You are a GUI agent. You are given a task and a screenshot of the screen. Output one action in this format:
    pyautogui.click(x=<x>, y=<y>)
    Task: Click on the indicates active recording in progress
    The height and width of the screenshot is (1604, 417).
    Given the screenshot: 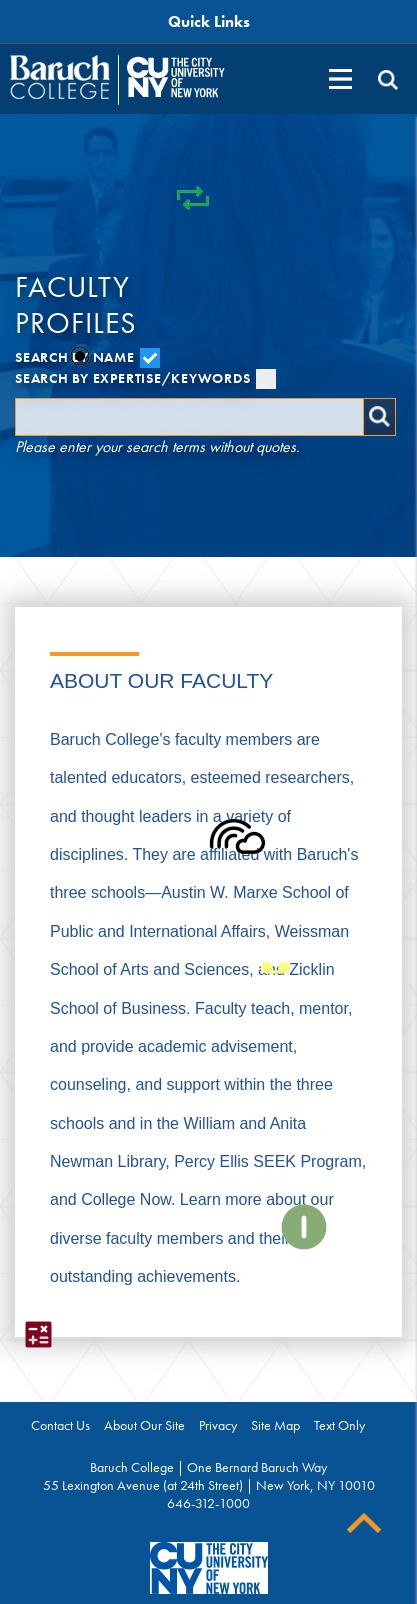 What is the action you would take?
    pyautogui.click(x=275, y=967)
    